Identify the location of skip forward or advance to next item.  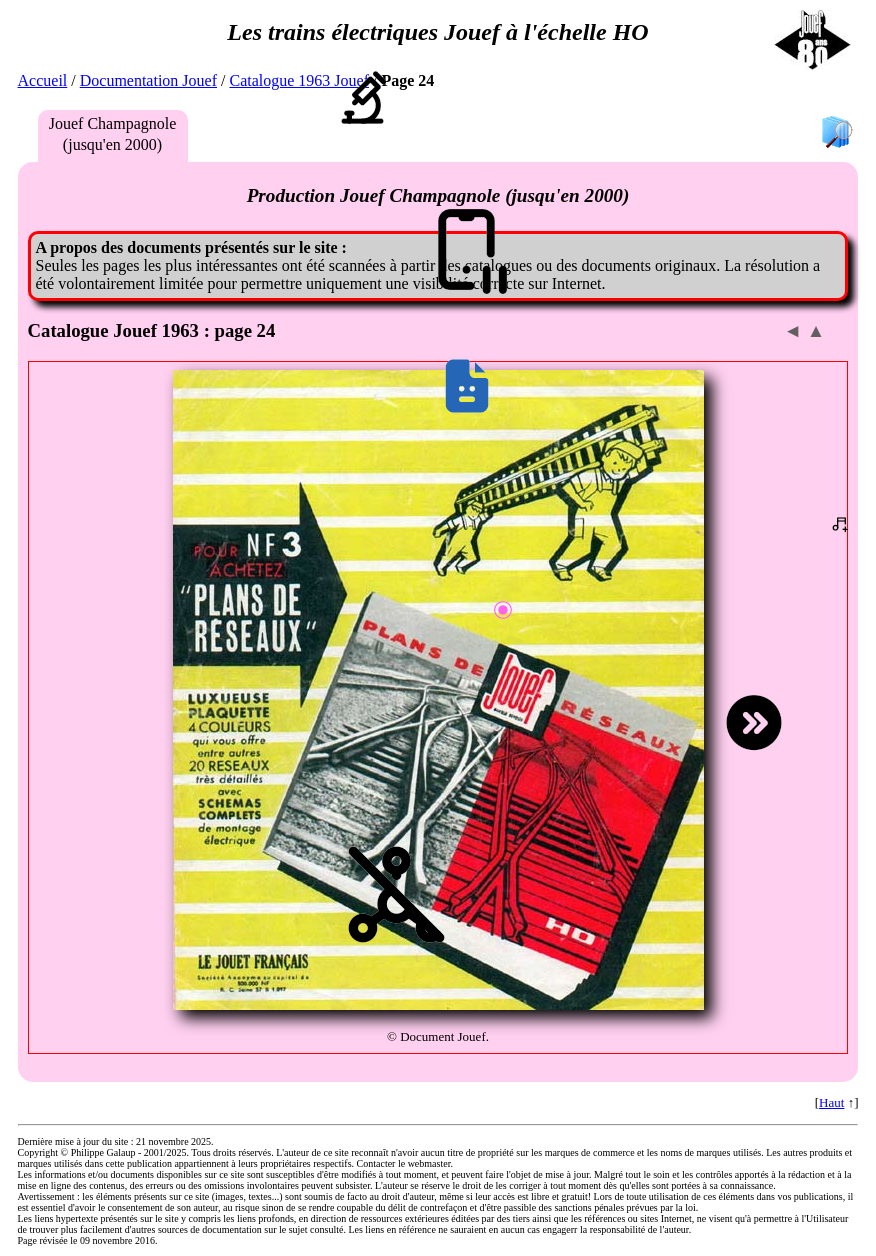
(754, 723).